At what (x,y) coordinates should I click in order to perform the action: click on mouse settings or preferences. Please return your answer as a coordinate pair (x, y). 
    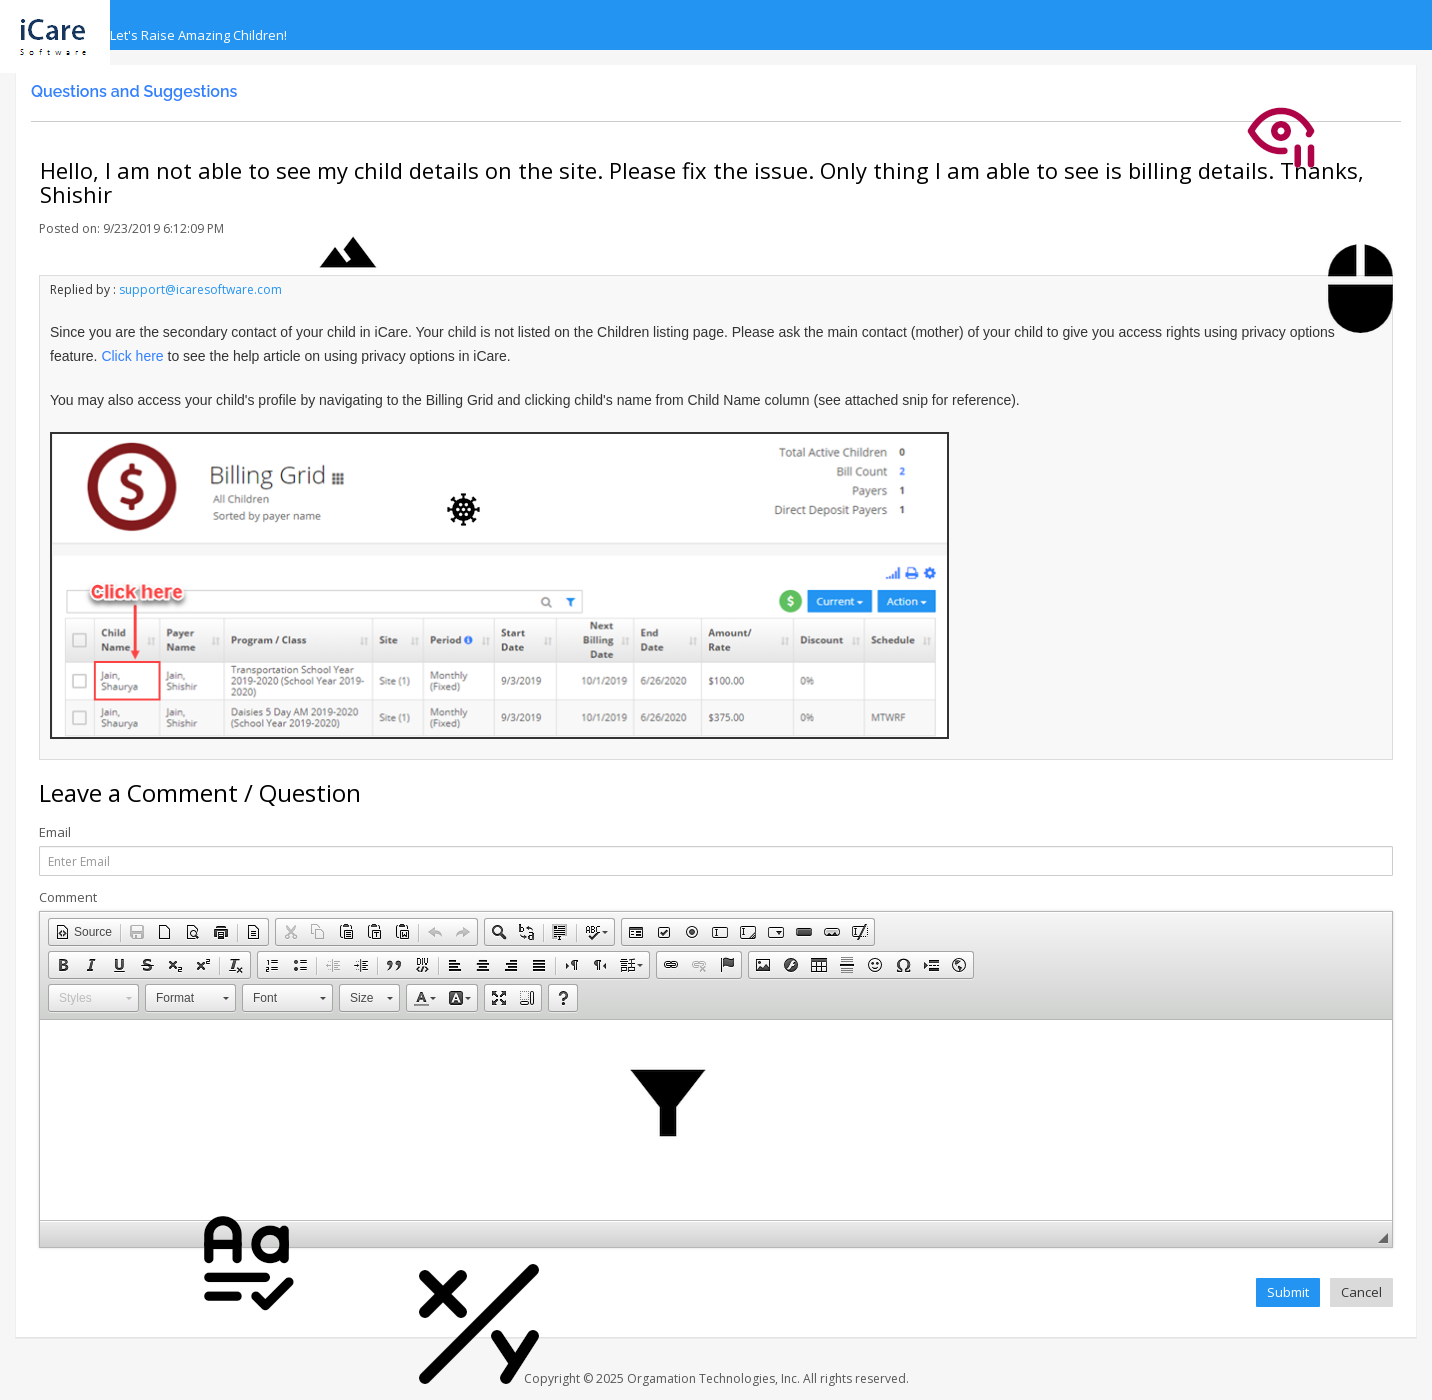
    Looking at the image, I should click on (1360, 288).